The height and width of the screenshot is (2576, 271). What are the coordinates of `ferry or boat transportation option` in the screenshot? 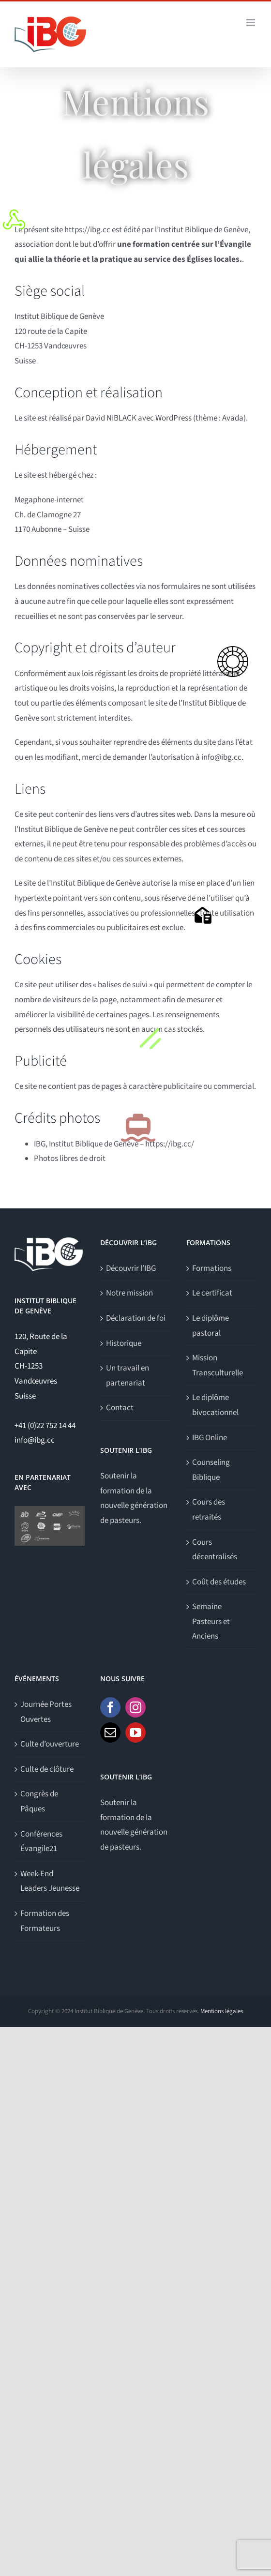 It's located at (138, 1128).